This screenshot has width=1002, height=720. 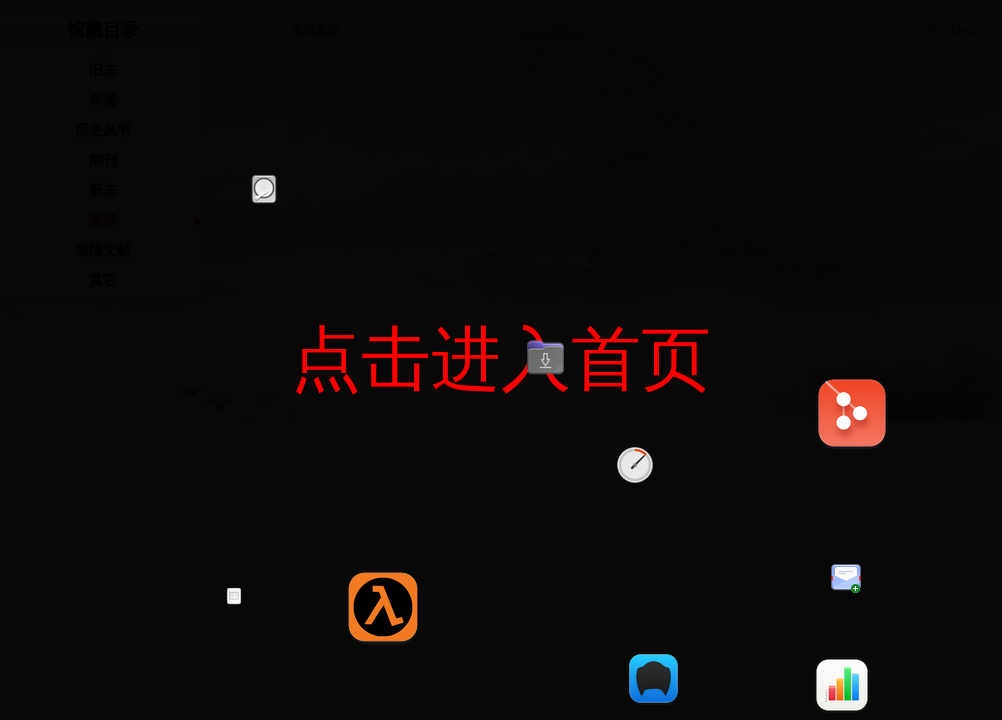 What do you see at coordinates (264, 189) in the screenshot?
I see `open gnome disks utility` at bounding box center [264, 189].